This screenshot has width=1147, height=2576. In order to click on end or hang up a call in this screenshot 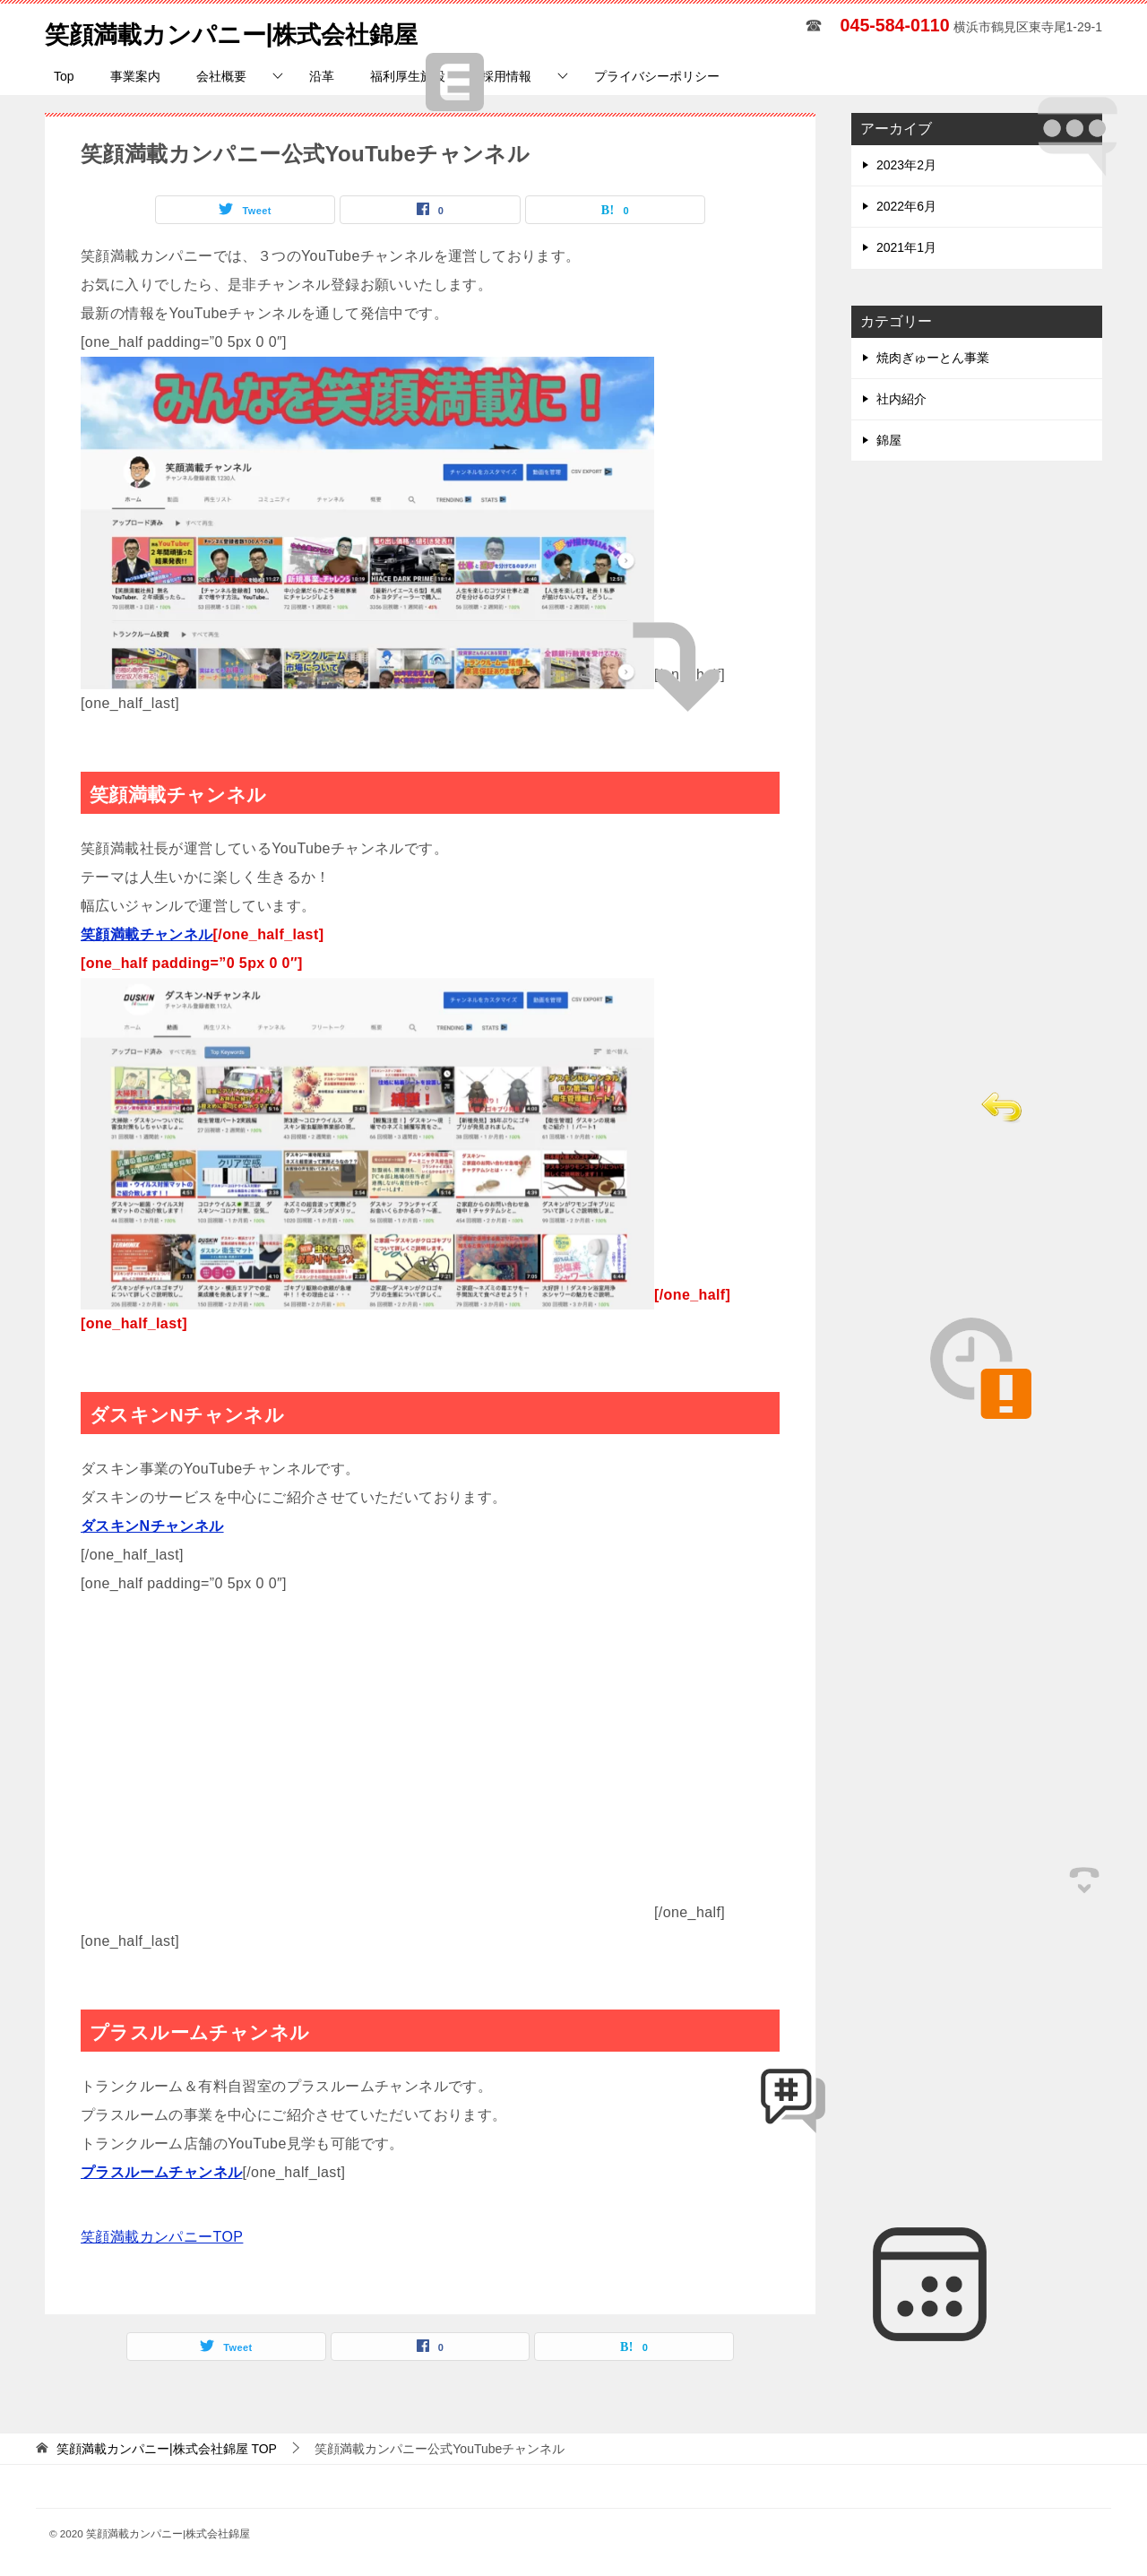, I will do `click(1084, 1878)`.